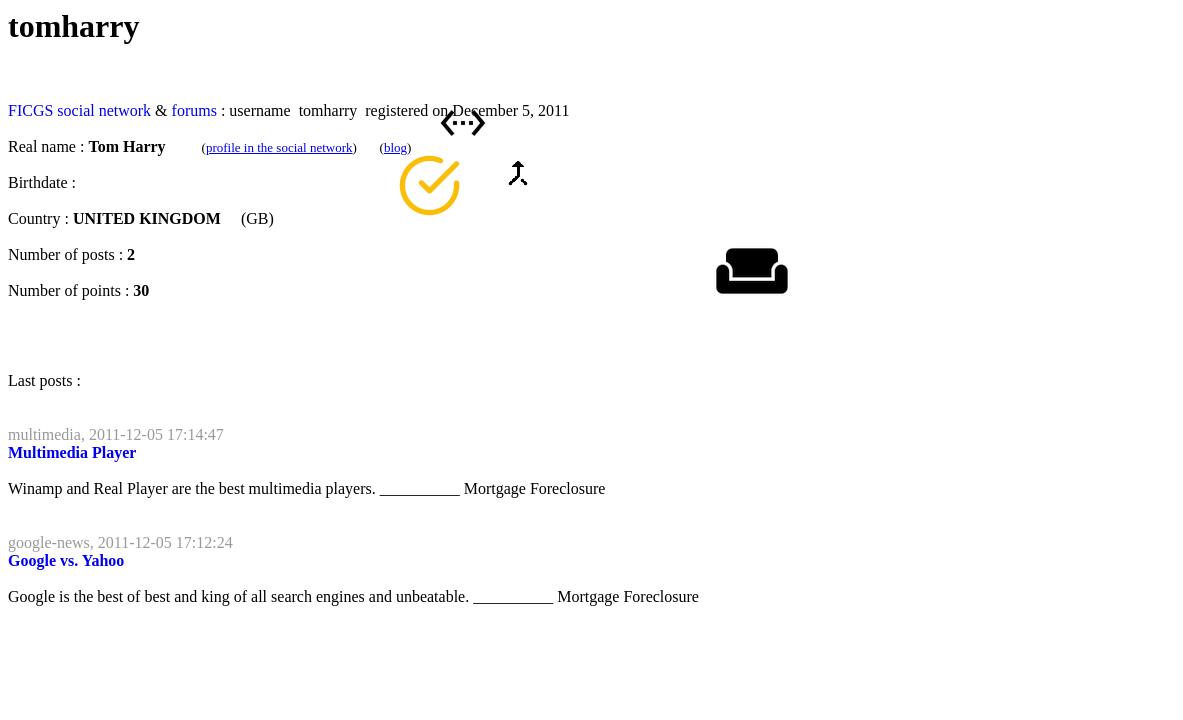 Image resolution: width=1183 pixels, height=720 pixels. Describe the element at coordinates (463, 123) in the screenshot. I see `access ethernet or wired network settings` at that location.